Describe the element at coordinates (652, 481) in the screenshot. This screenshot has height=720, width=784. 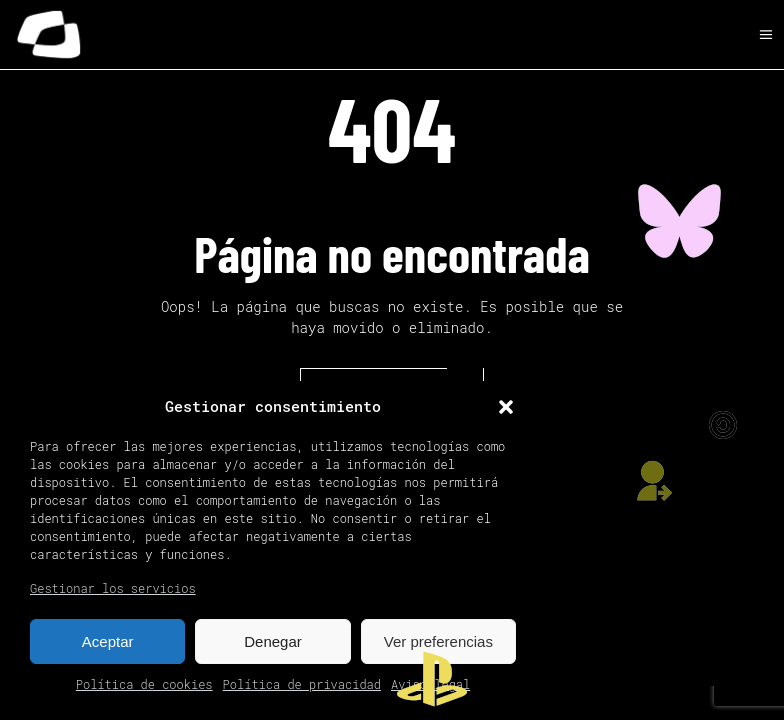
I see `share a user profile with others` at that location.